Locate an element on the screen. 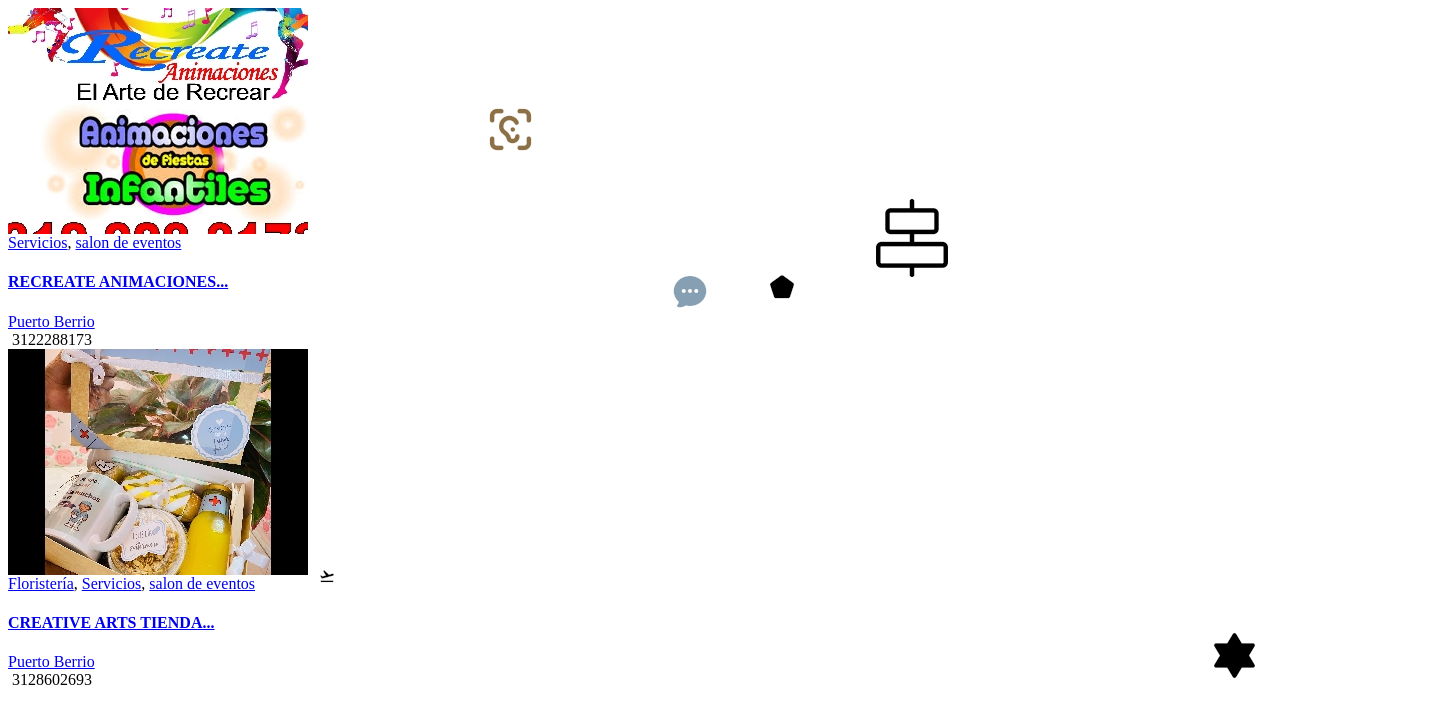  align objects to horizontal center is located at coordinates (912, 238).